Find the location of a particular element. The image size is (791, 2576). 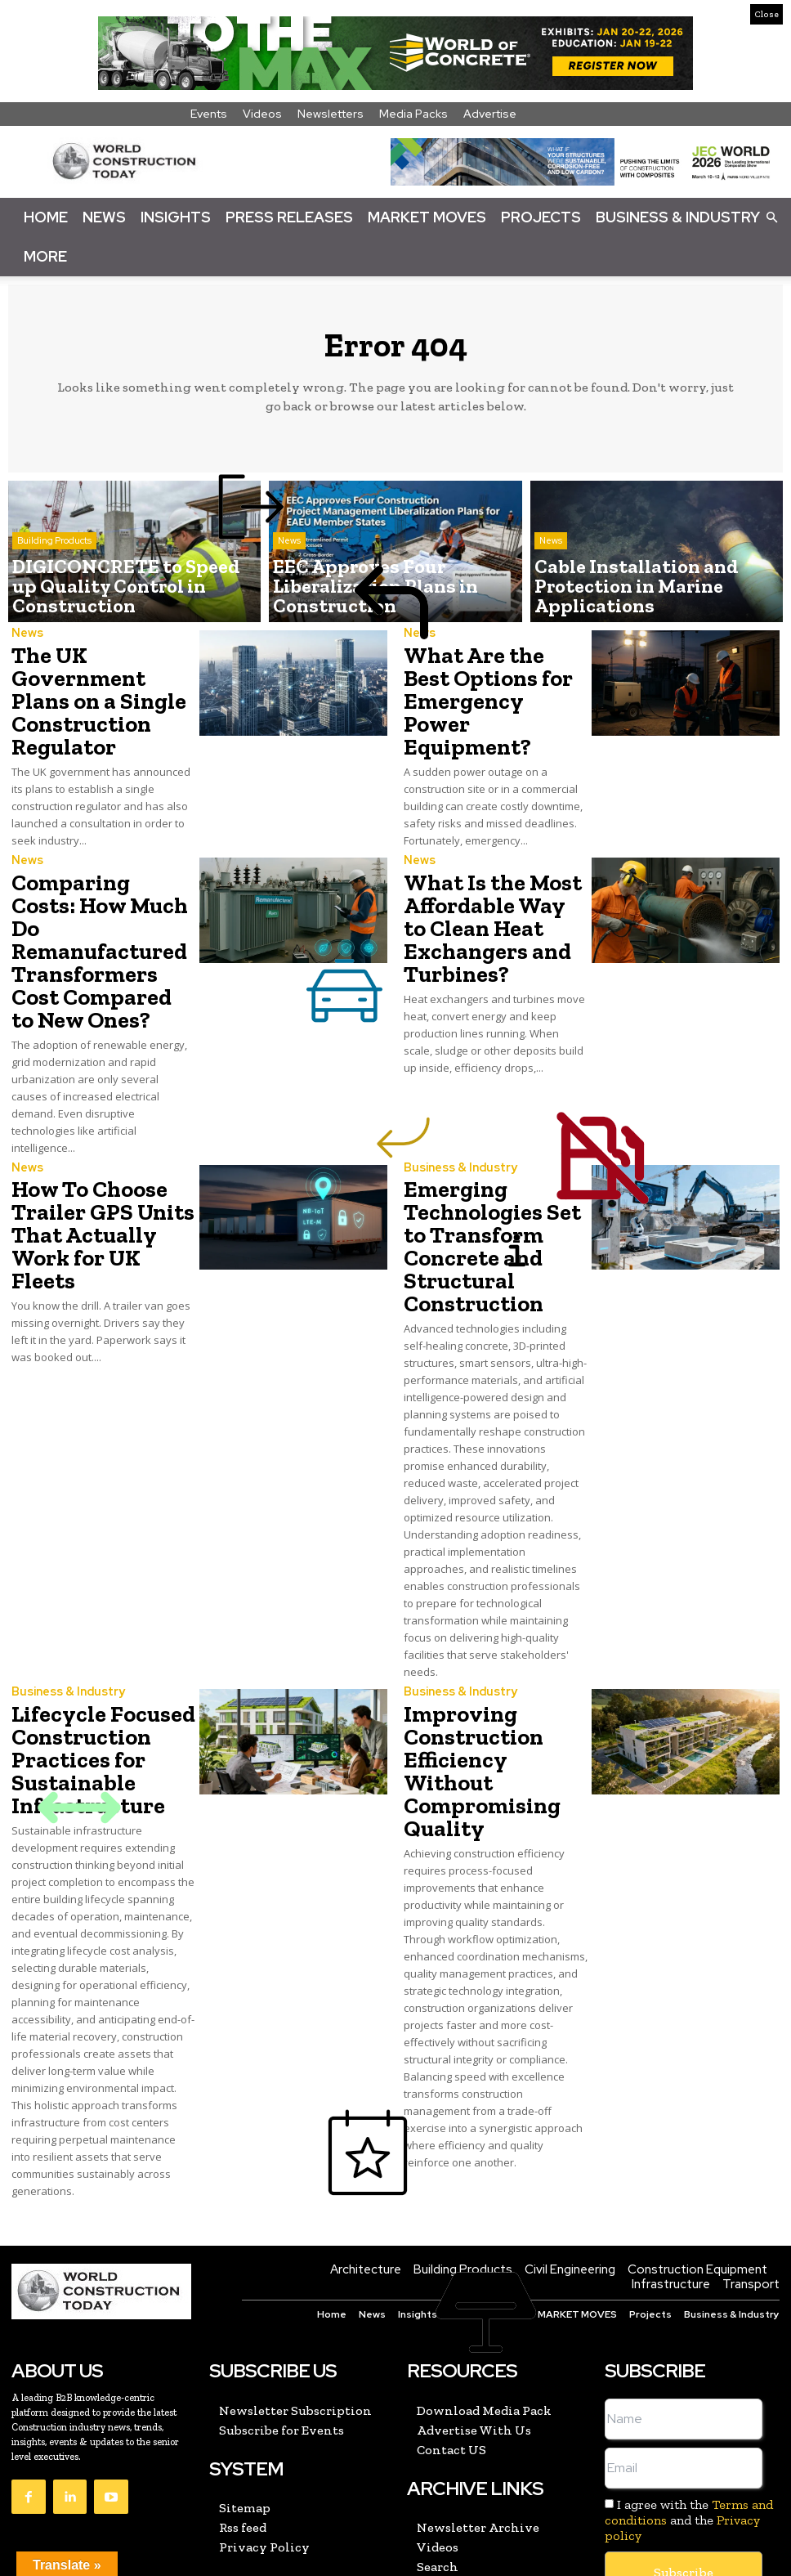

gas station unavailable or closed is located at coordinates (602, 1158).